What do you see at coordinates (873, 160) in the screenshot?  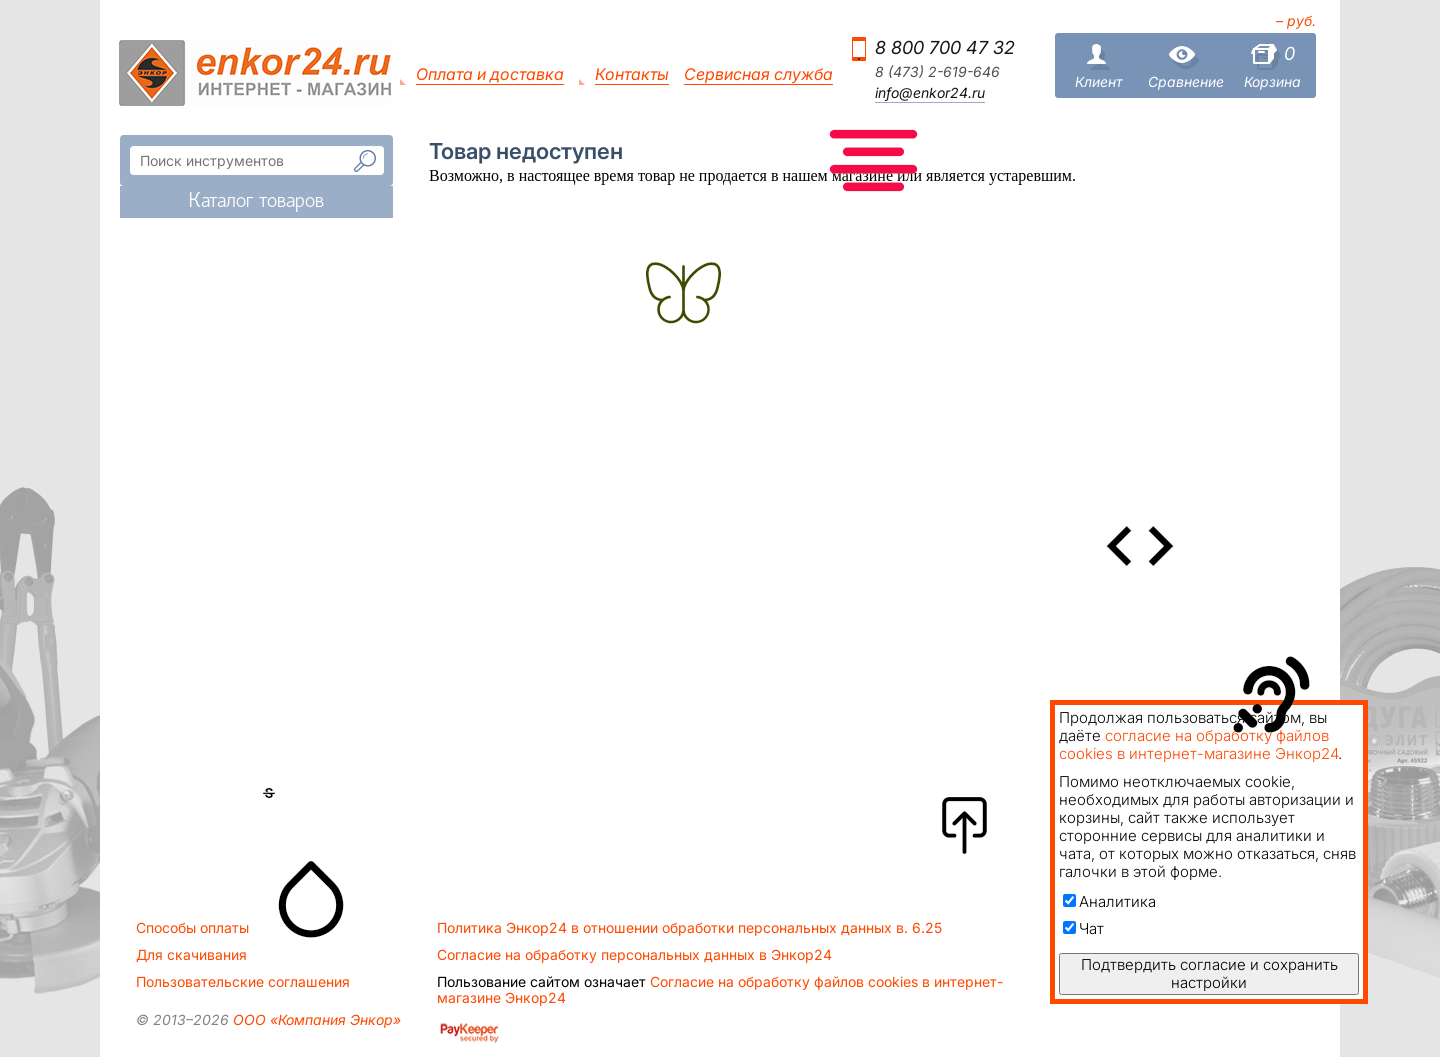 I see `center-align text or content` at bounding box center [873, 160].